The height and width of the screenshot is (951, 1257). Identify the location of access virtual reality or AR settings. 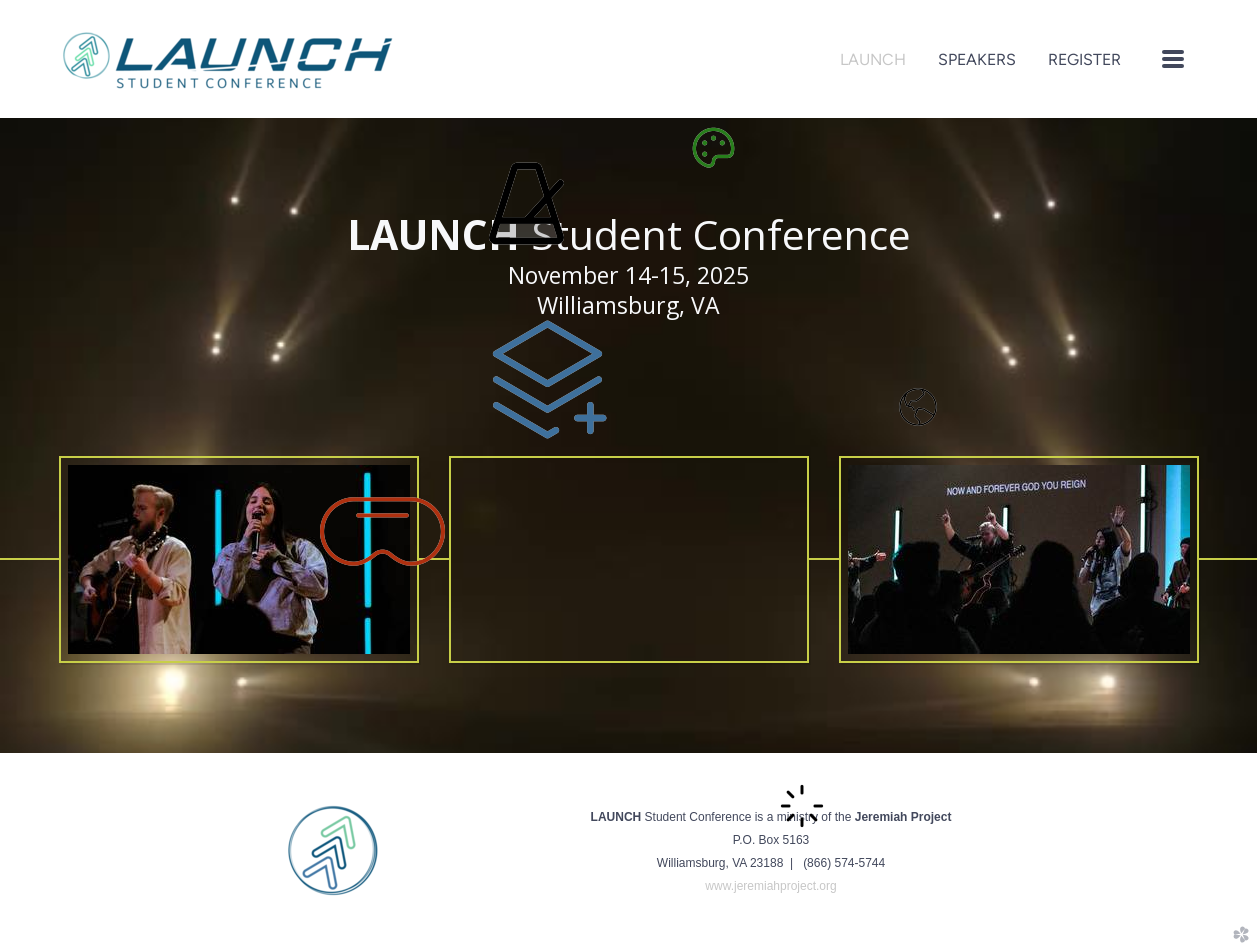
(382, 531).